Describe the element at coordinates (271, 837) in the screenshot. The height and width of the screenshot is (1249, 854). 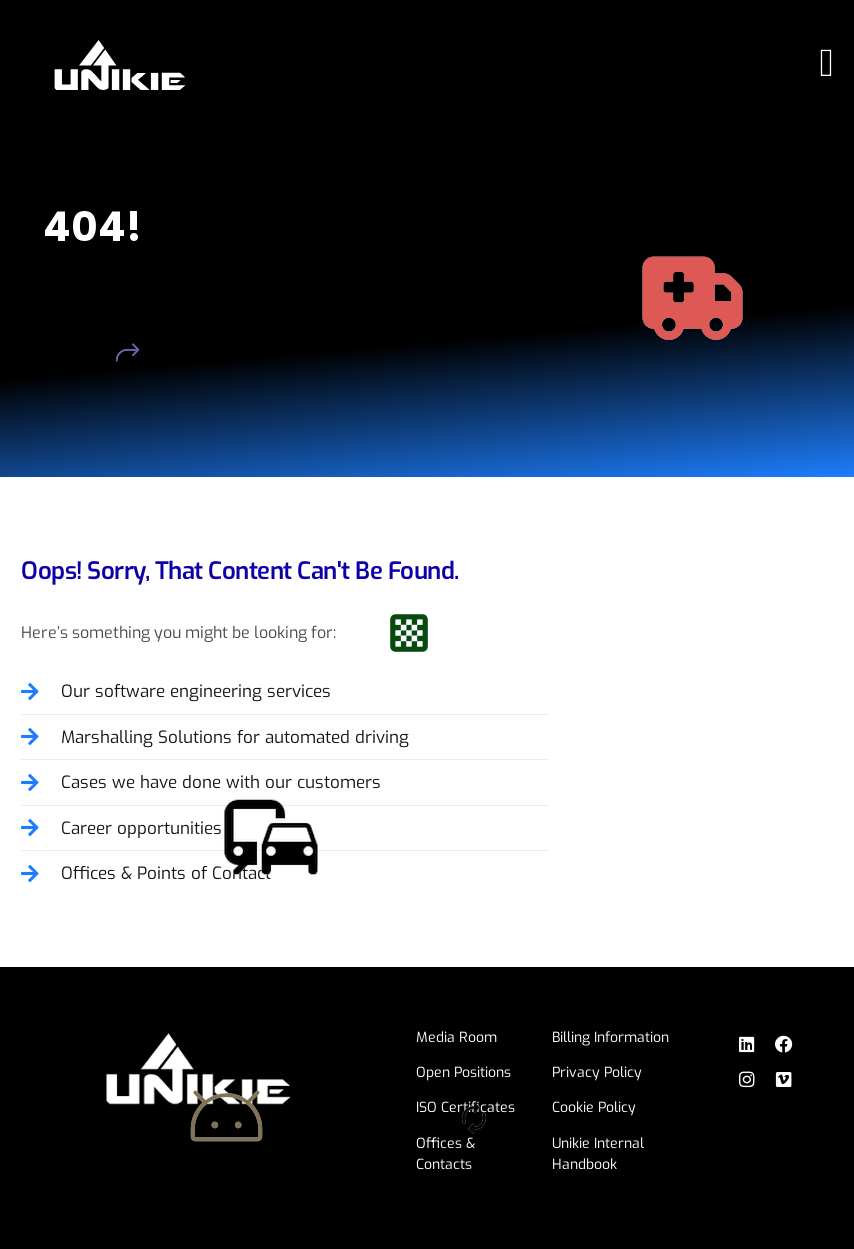
I see `view commute options and routes` at that location.